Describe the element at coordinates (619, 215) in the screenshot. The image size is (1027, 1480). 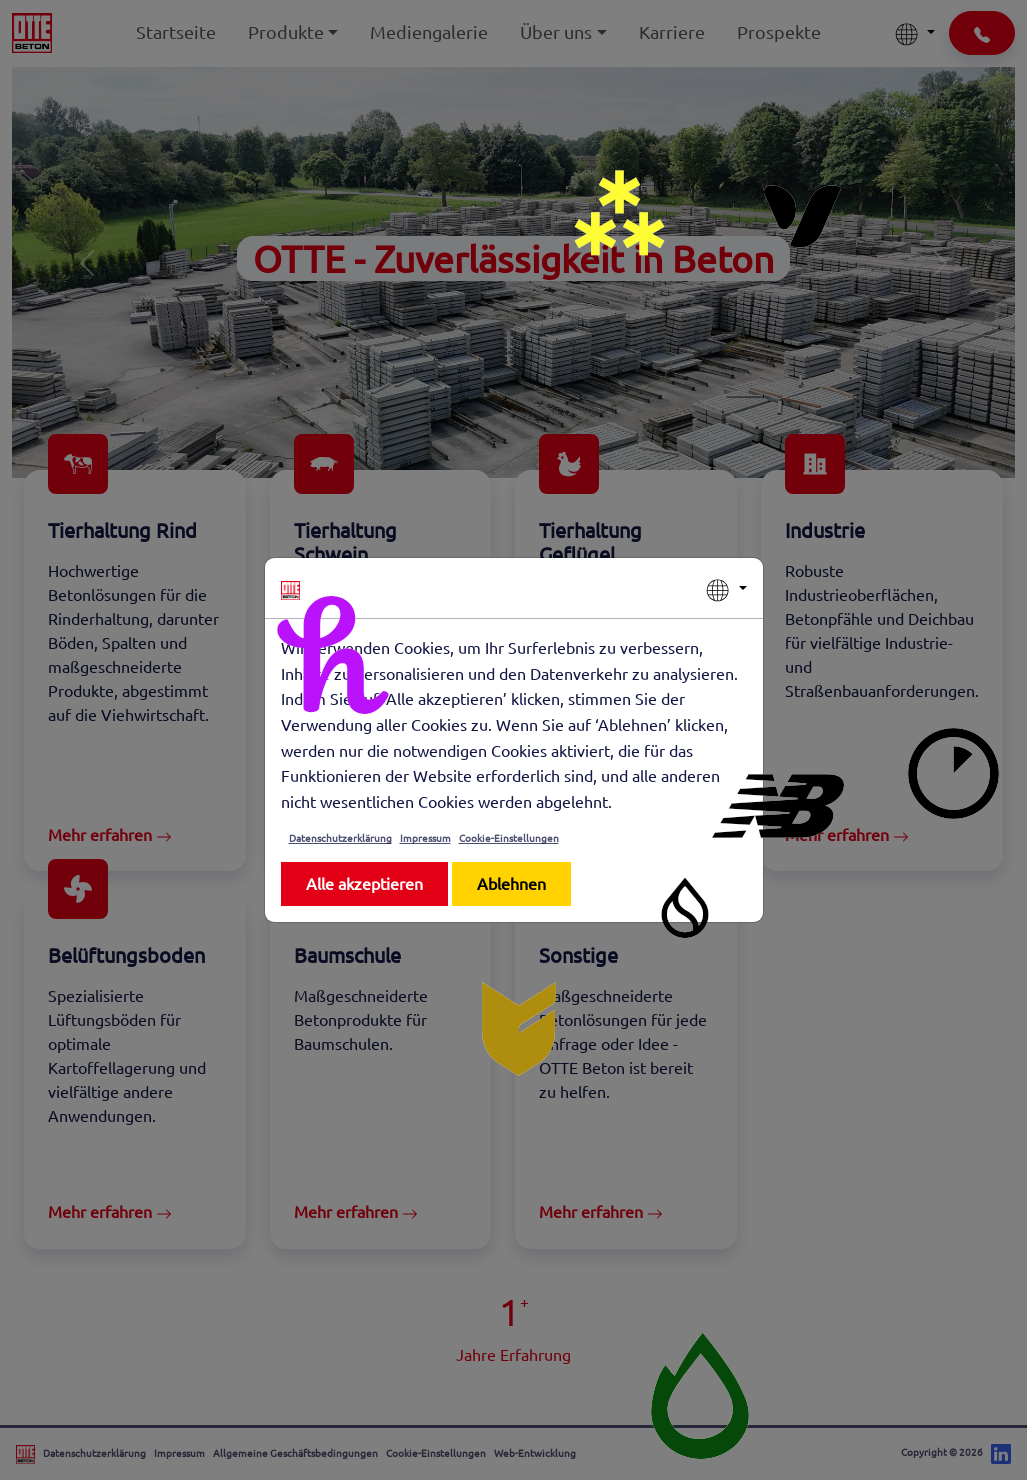
I see `connect to the fediverse network` at that location.